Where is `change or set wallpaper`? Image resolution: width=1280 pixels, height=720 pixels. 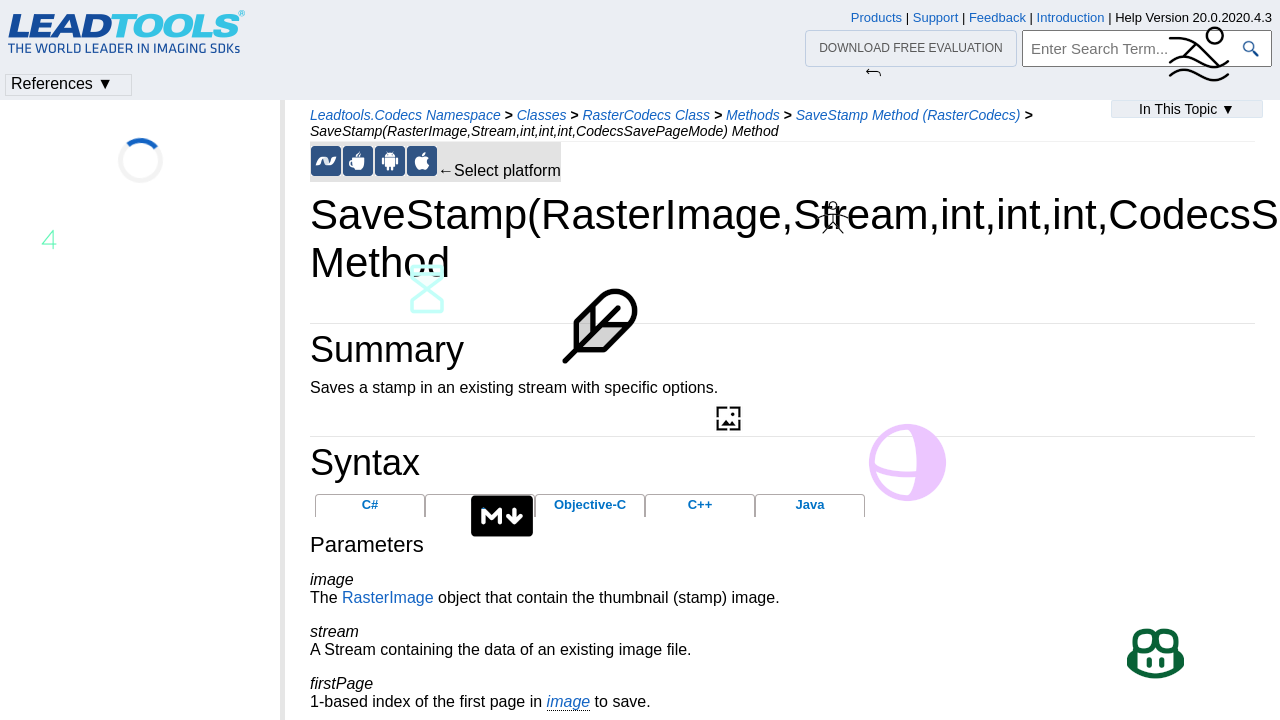 change or set wallpaper is located at coordinates (728, 418).